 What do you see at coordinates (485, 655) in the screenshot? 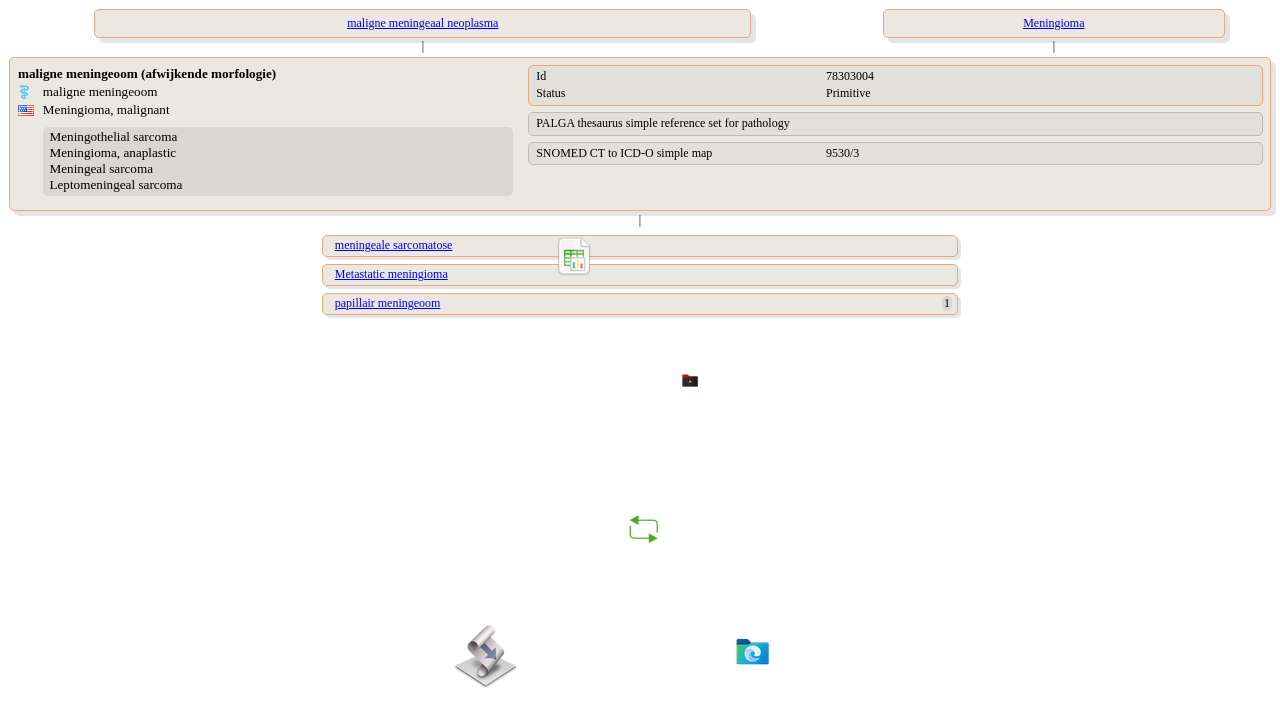
I see `run an applescript droplet application` at bounding box center [485, 655].